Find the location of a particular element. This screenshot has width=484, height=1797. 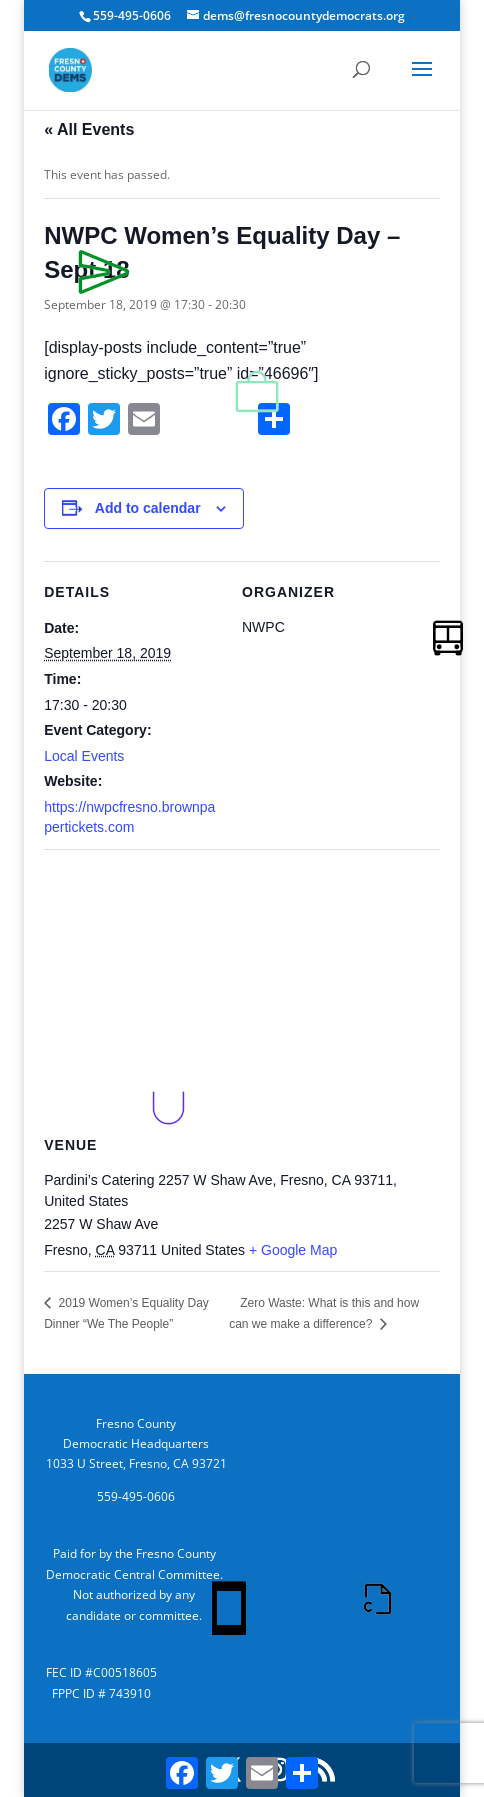

indicates mobile device or smartphone view is located at coordinates (229, 1608).